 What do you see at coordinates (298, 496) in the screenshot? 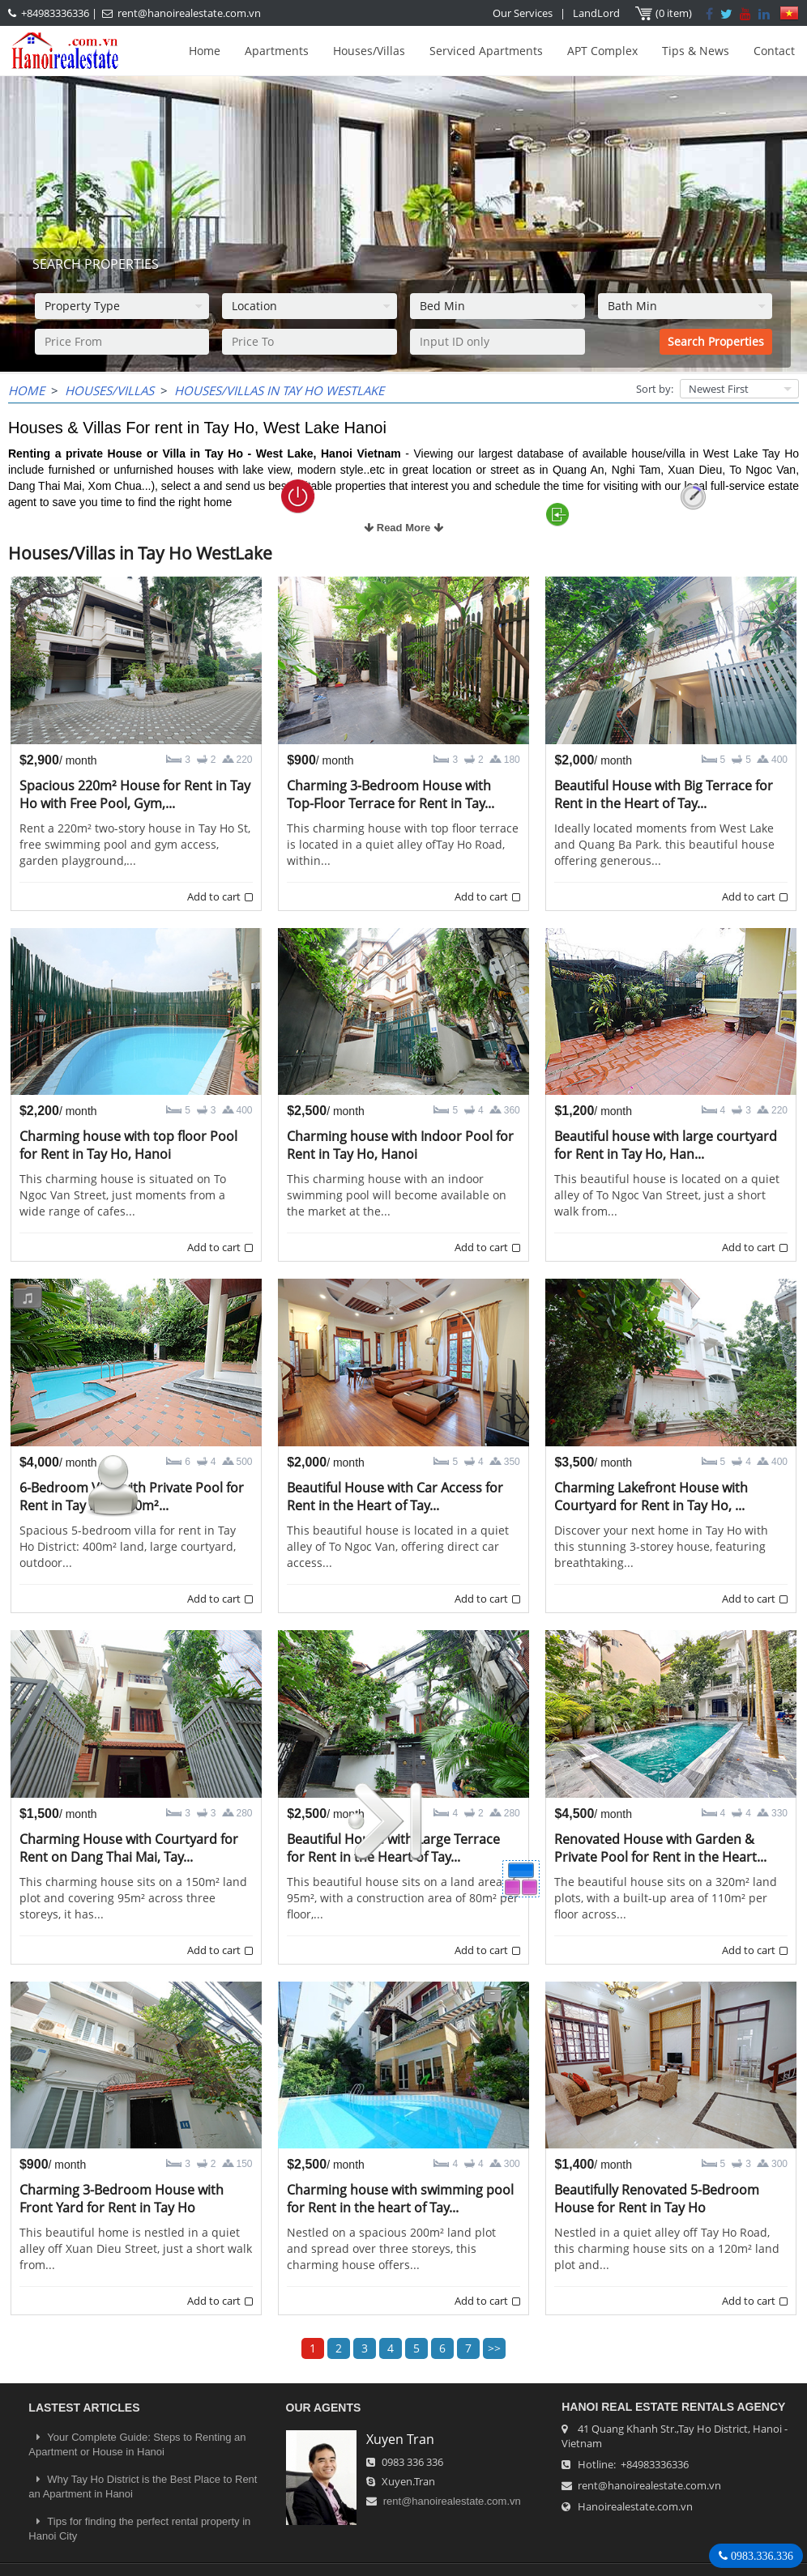
I see `shut down or power off the system` at bounding box center [298, 496].